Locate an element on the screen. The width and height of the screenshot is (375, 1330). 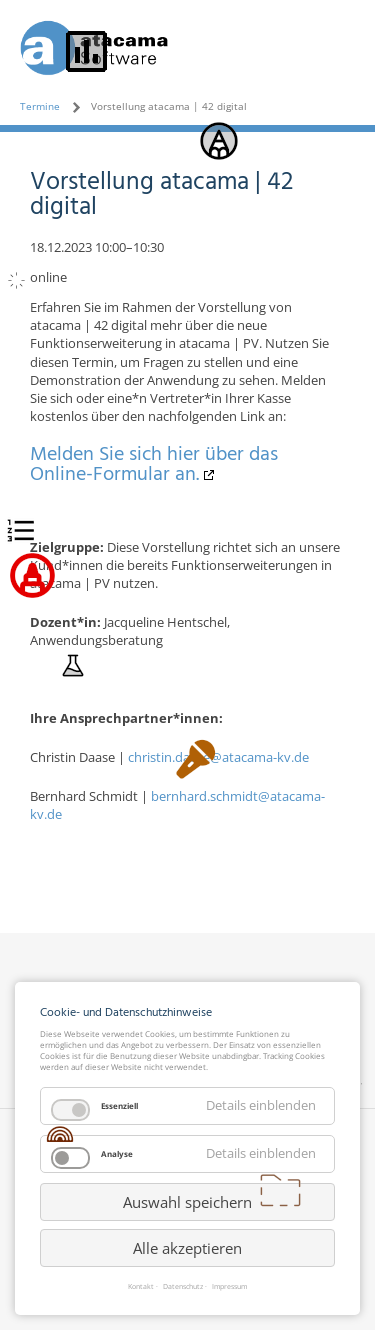
view poll results is located at coordinates (86, 51).